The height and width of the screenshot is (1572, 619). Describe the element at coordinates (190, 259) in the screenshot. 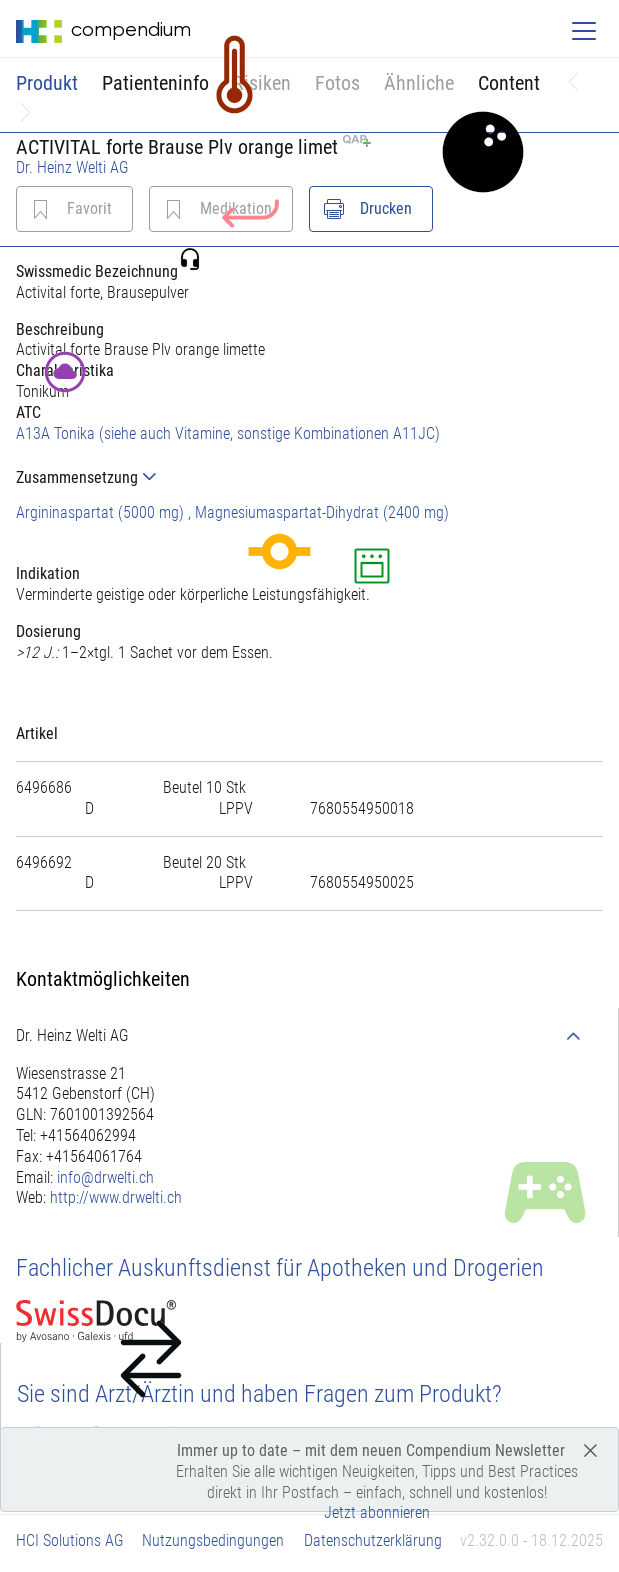

I see `contact customer support` at that location.